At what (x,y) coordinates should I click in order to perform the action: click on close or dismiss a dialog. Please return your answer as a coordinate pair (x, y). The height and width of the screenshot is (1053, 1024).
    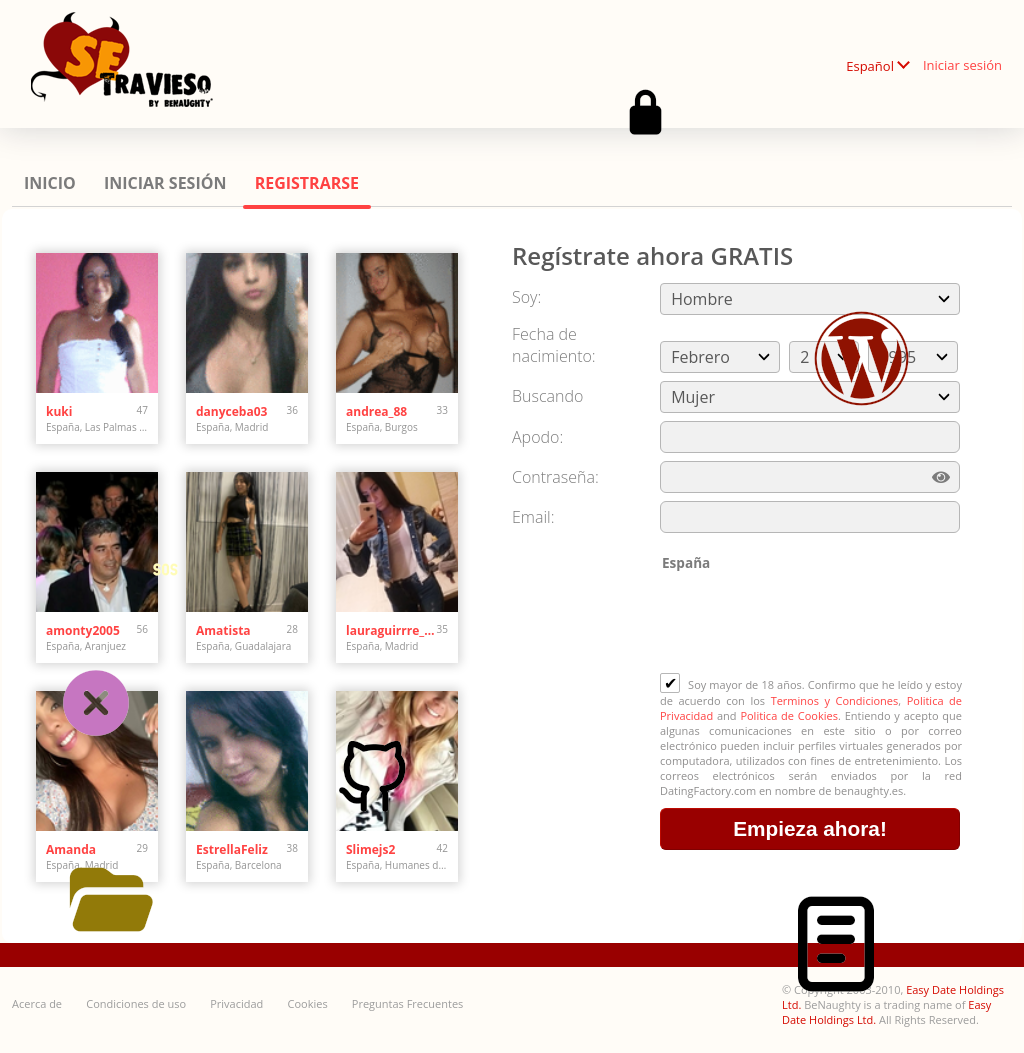
    Looking at the image, I should click on (96, 703).